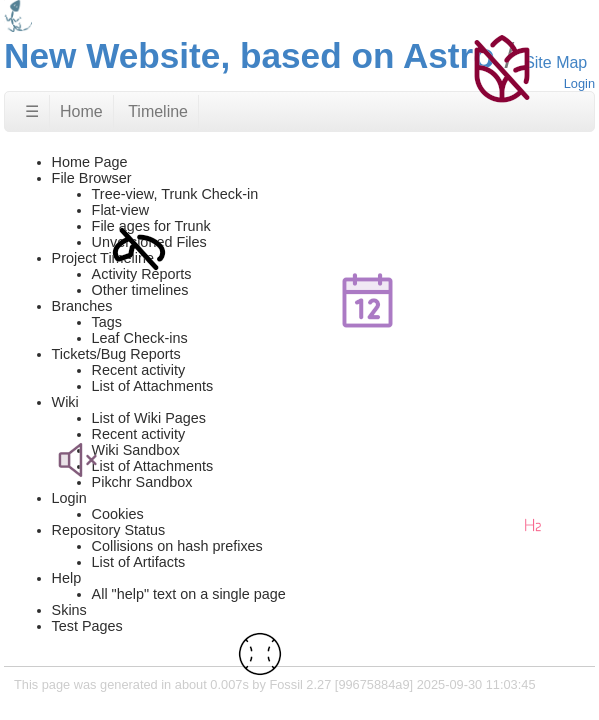 This screenshot has width=599, height=720. Describe the element at coordinates (139, 249) in the screenshot. I see `end or reject an incoming call` at that location.